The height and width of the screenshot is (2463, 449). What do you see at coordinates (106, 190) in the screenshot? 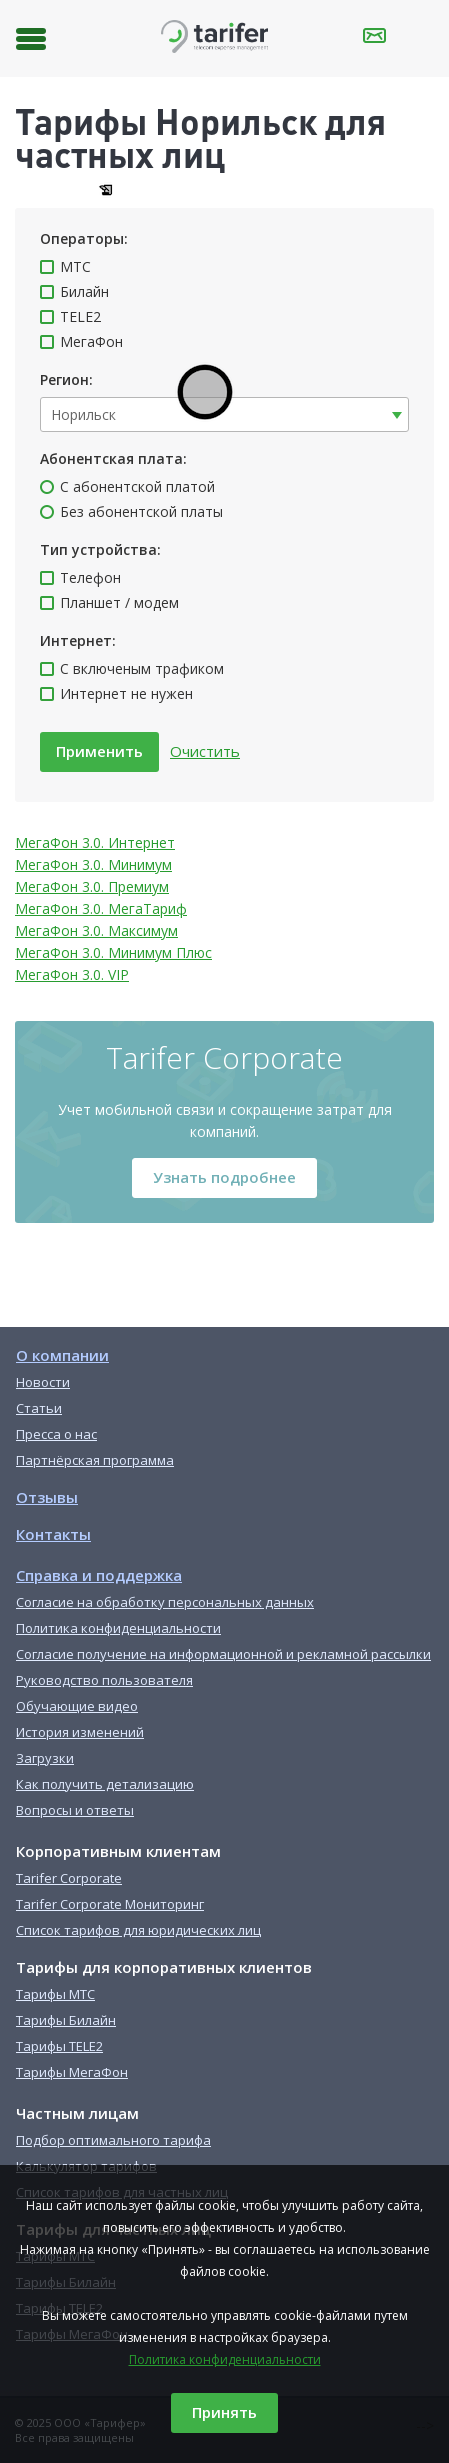
I see `view document history or revisions` at bounding box center [106, 190].